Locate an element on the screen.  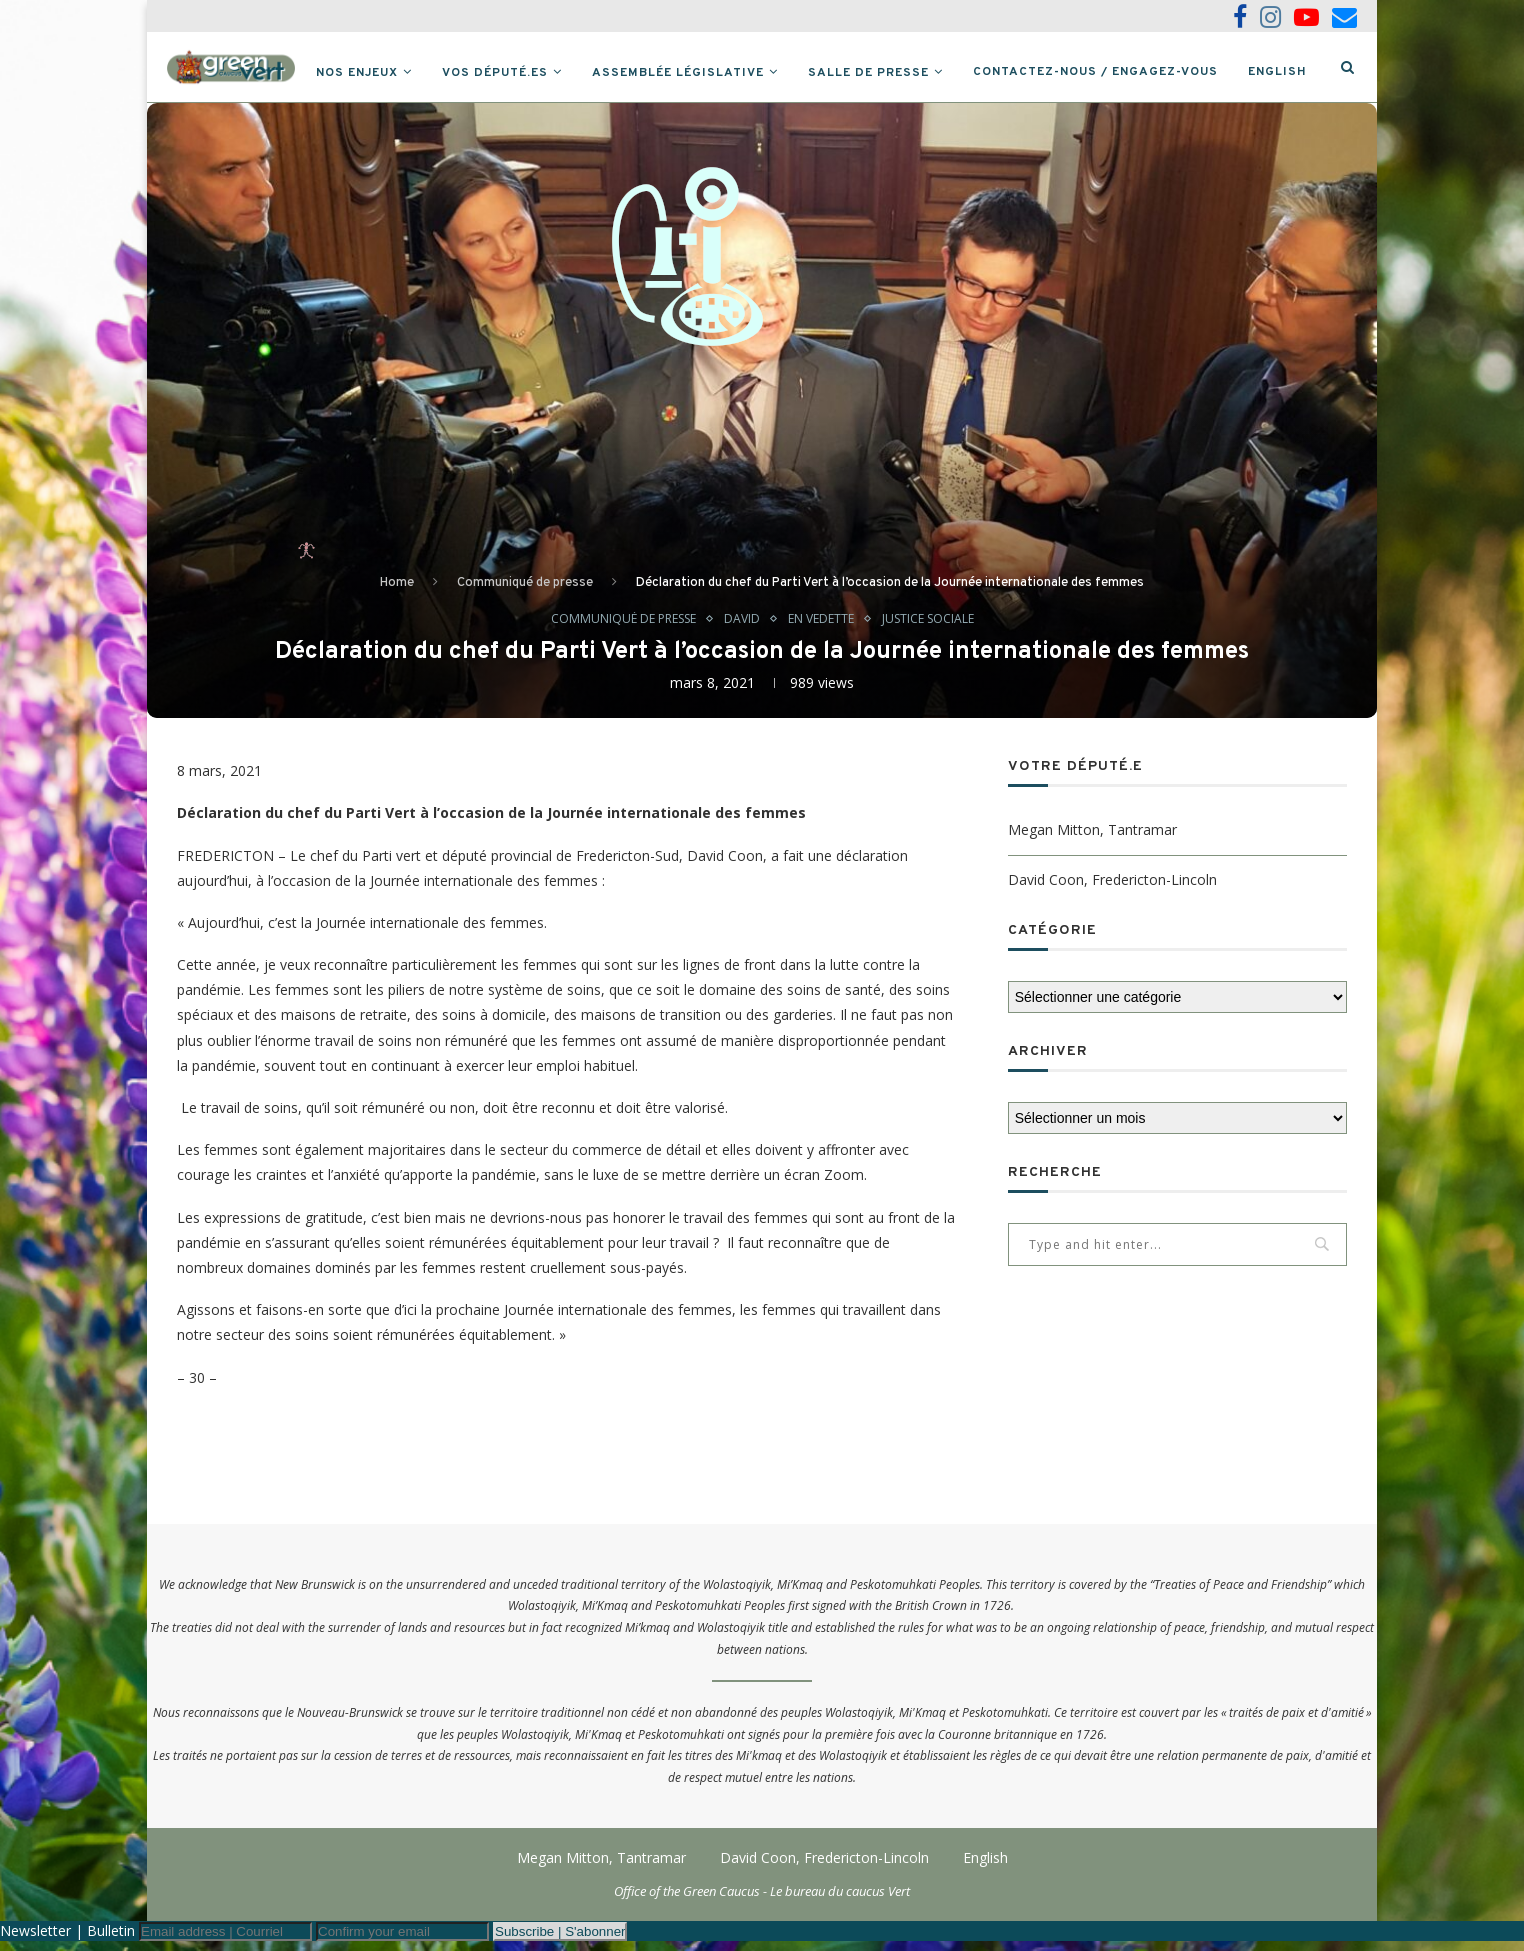
vintage or classic phone contact option is located at coordinates (687, 256).